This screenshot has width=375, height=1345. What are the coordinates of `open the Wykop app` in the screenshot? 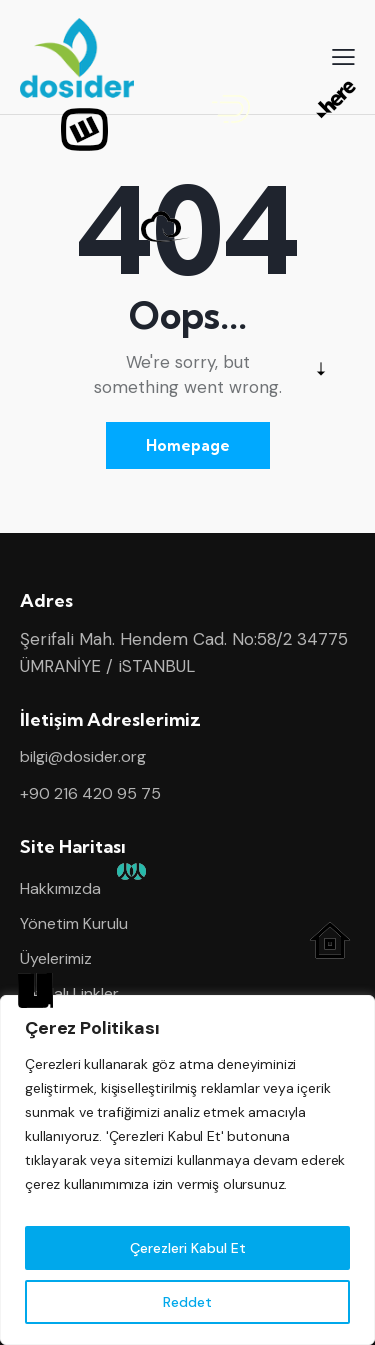 It's located at (84, 129).